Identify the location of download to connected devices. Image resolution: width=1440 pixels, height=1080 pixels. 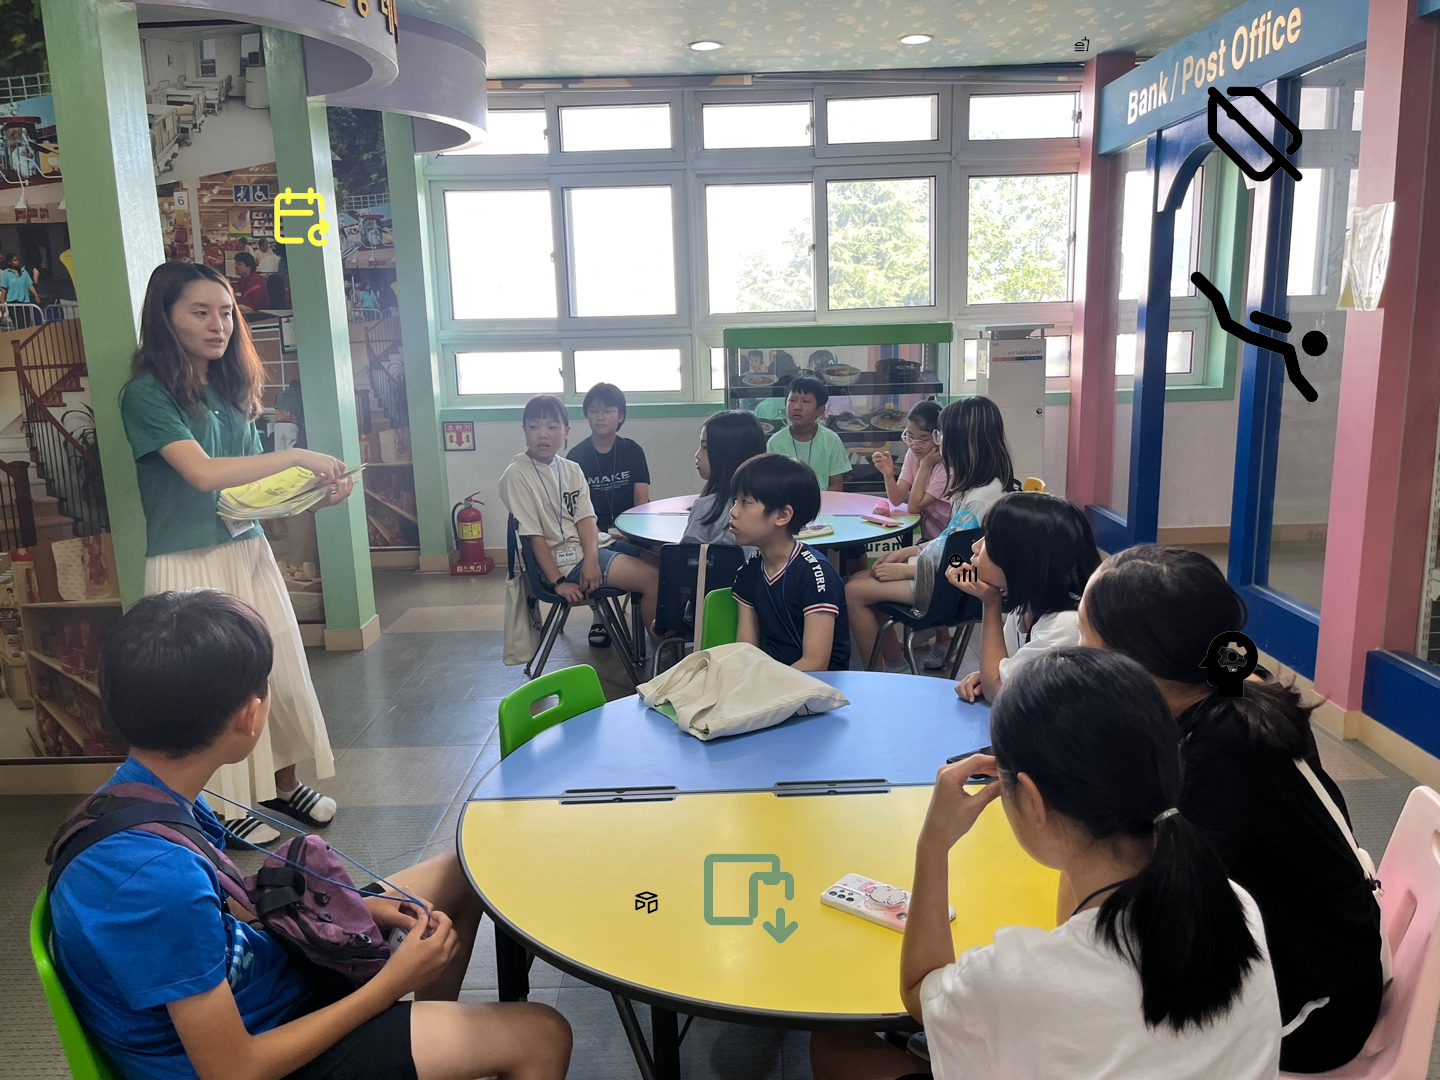
(749, 894).